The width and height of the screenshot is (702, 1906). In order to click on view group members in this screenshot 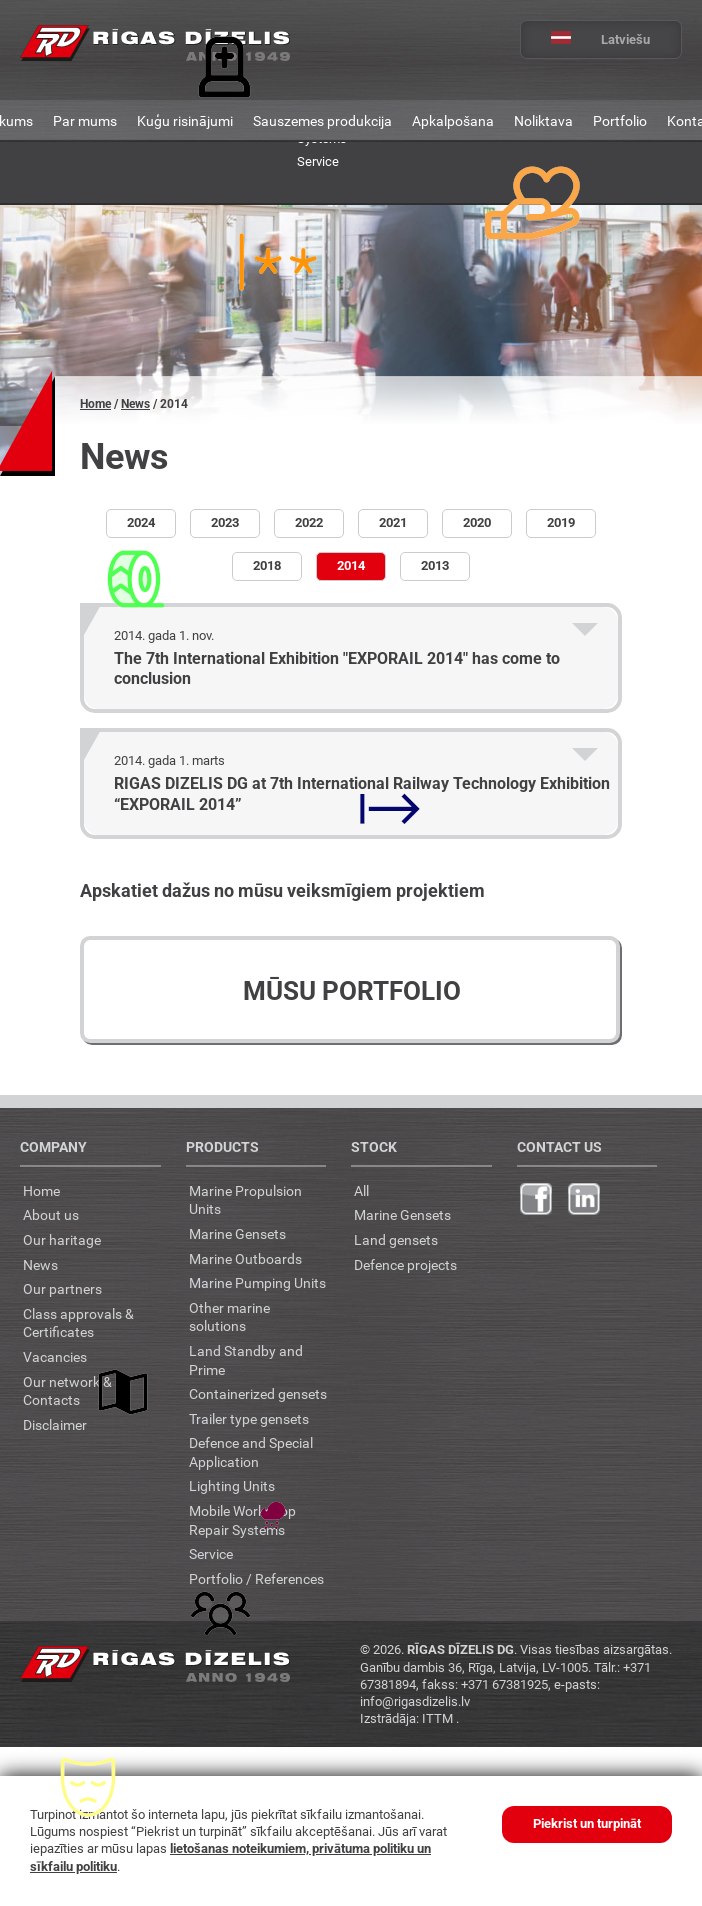, I will do `click(220, 1611)`.